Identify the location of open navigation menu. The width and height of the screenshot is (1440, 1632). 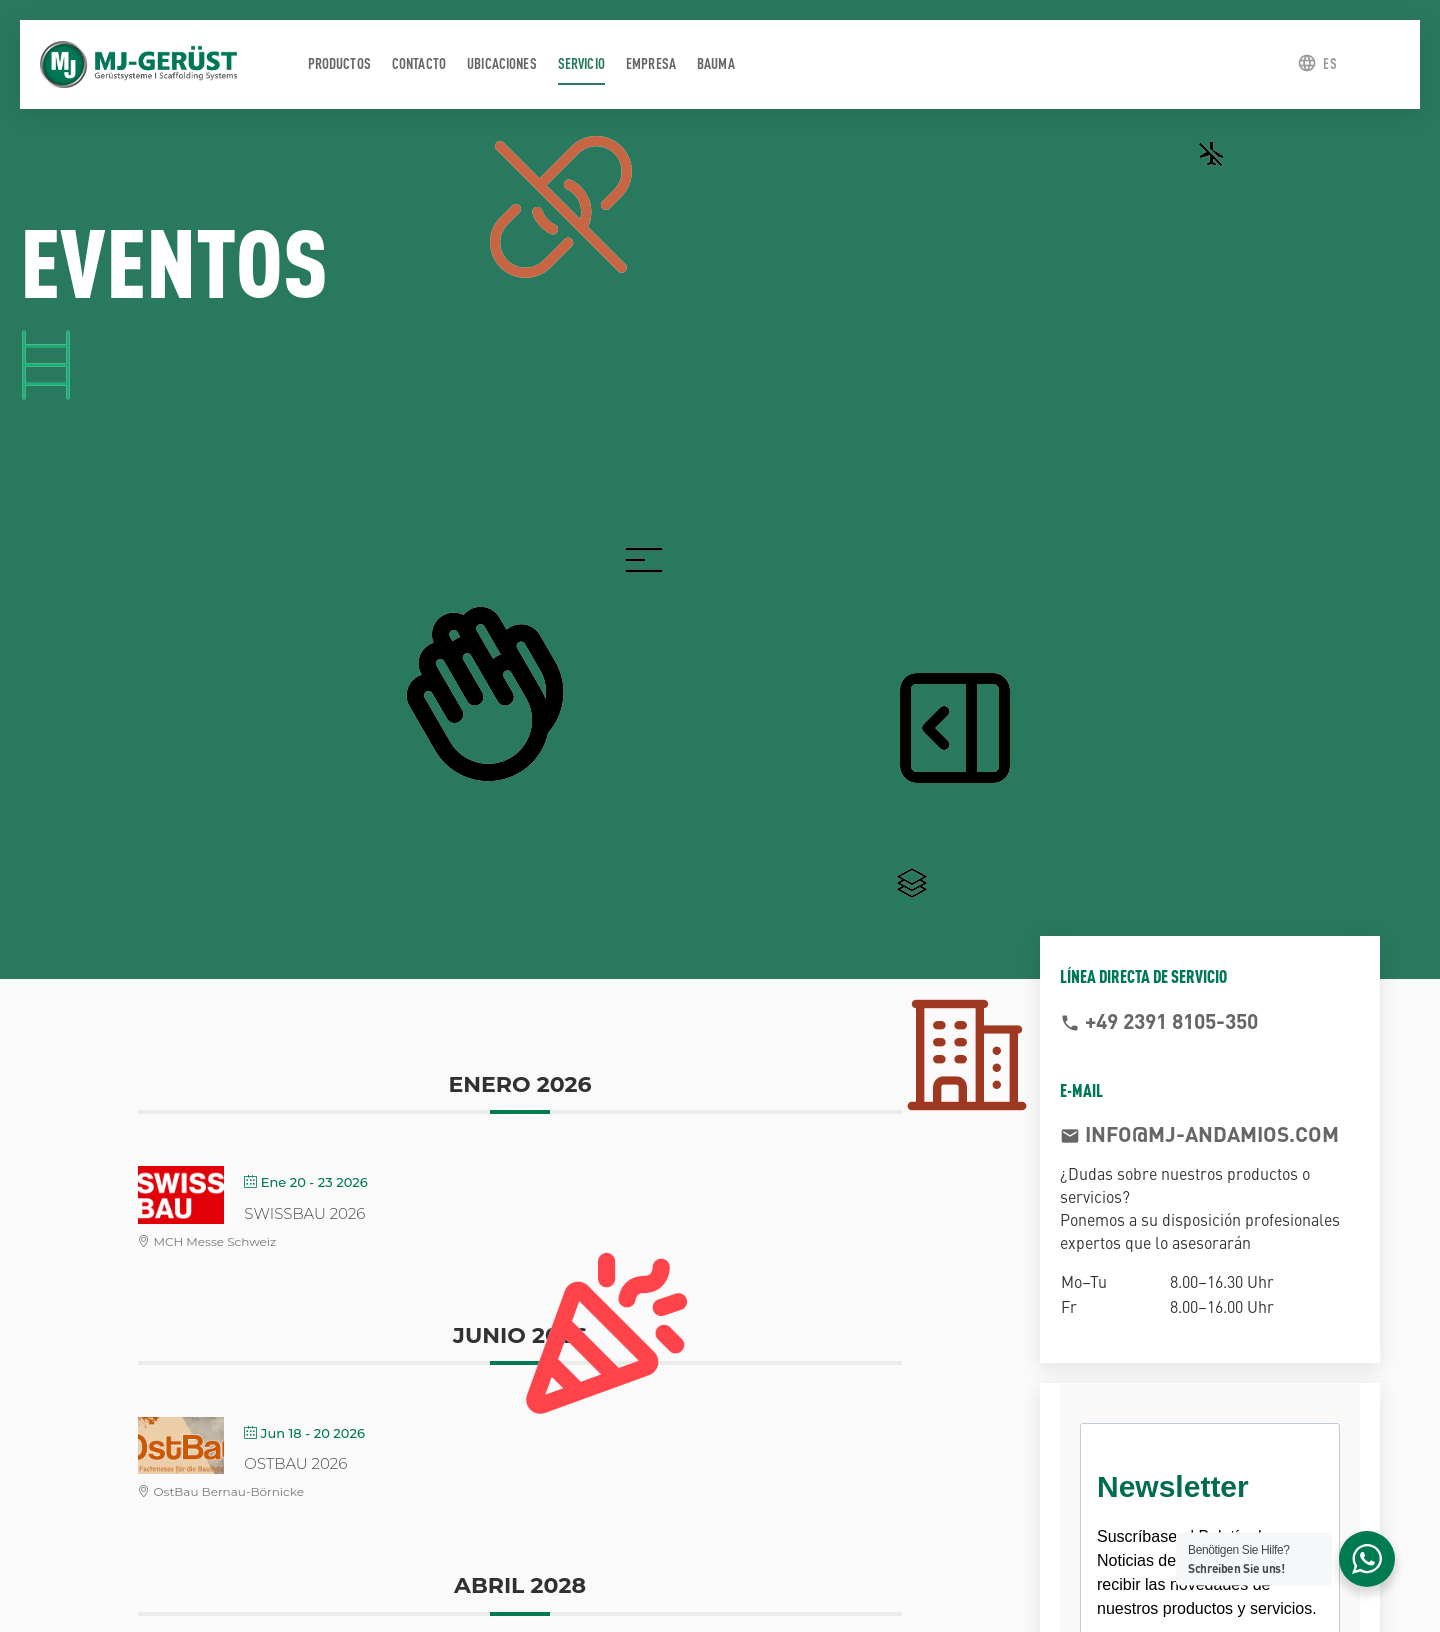
(644, 560).